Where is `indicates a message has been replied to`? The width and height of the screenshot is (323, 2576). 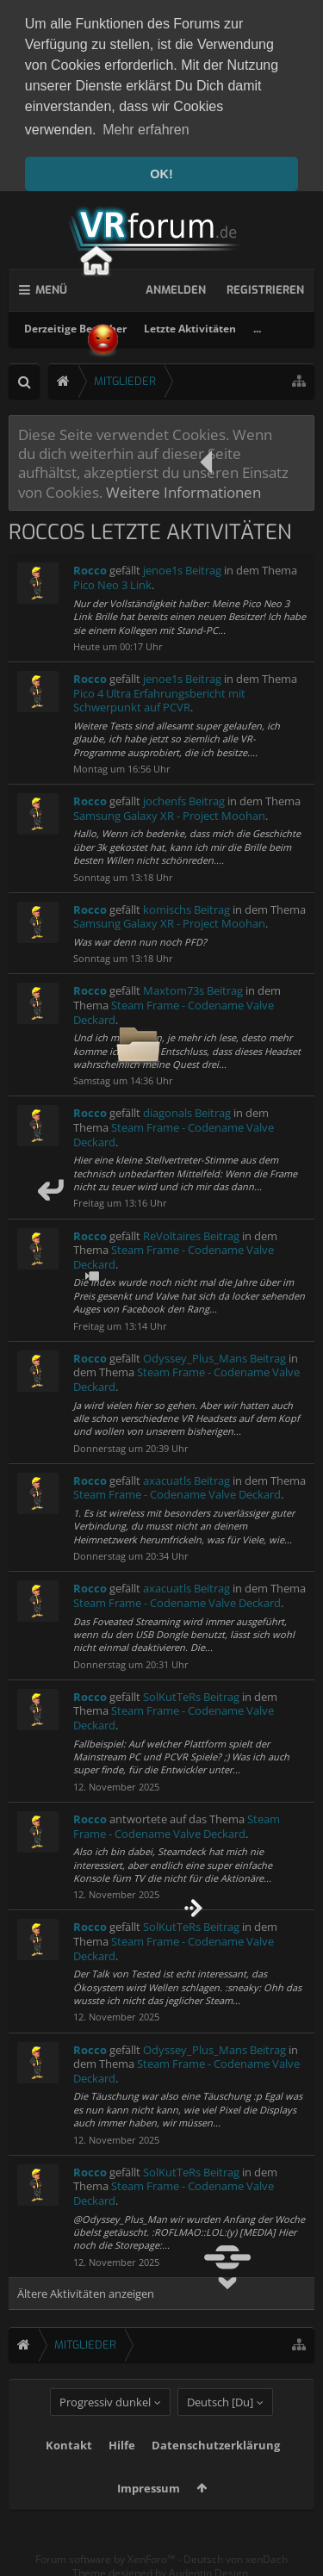
indicates a message has been replied to is located at coordinates (49, 1189).